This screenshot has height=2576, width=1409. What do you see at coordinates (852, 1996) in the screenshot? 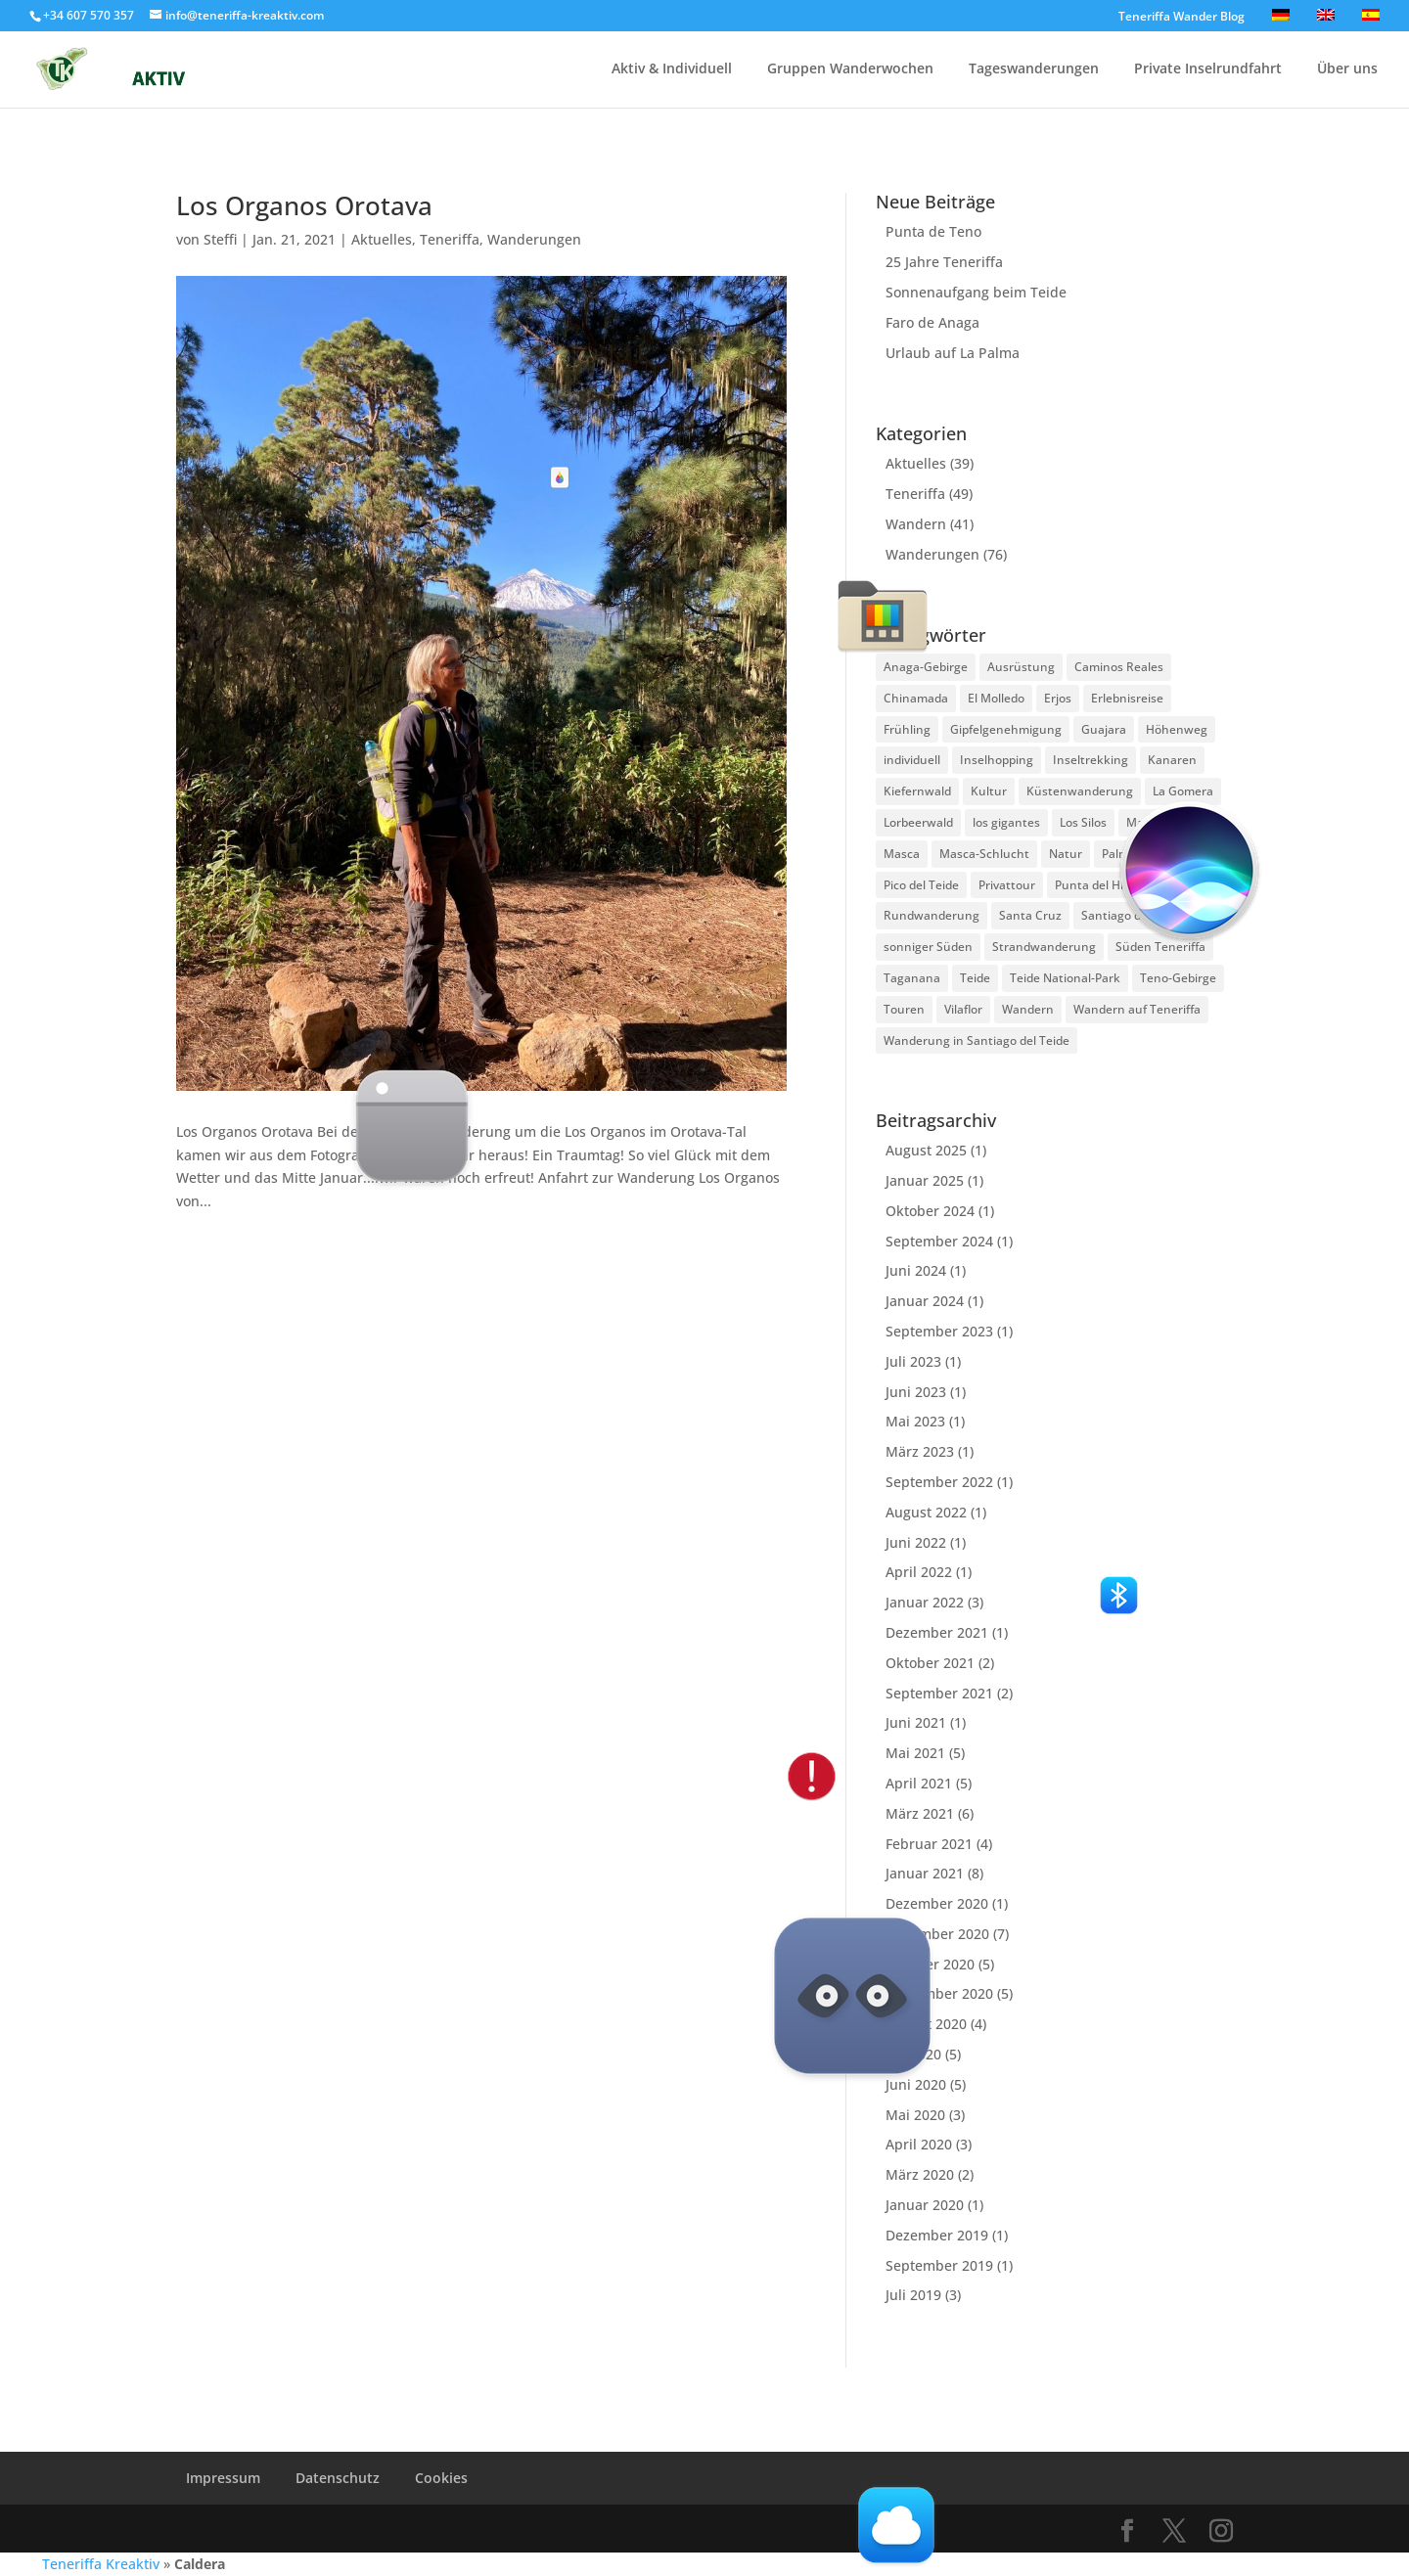
I see `open mockoon api mocking application` at bounding box center [852, 1996].